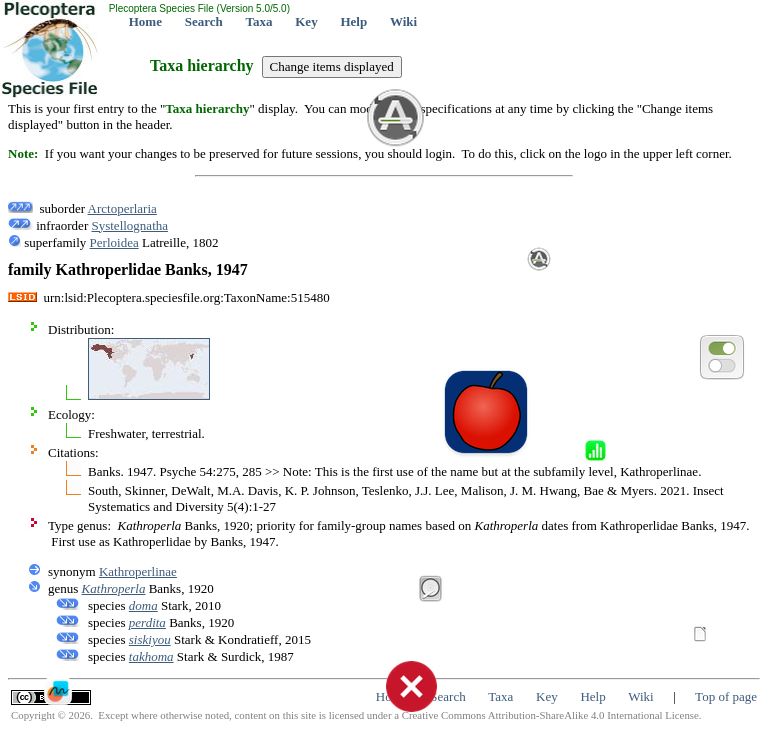 The width and height of the screenshot is (768, 732). Describe the element at coordinates (395, 117) in the screenshot. I see `open the software updater application` at that location.